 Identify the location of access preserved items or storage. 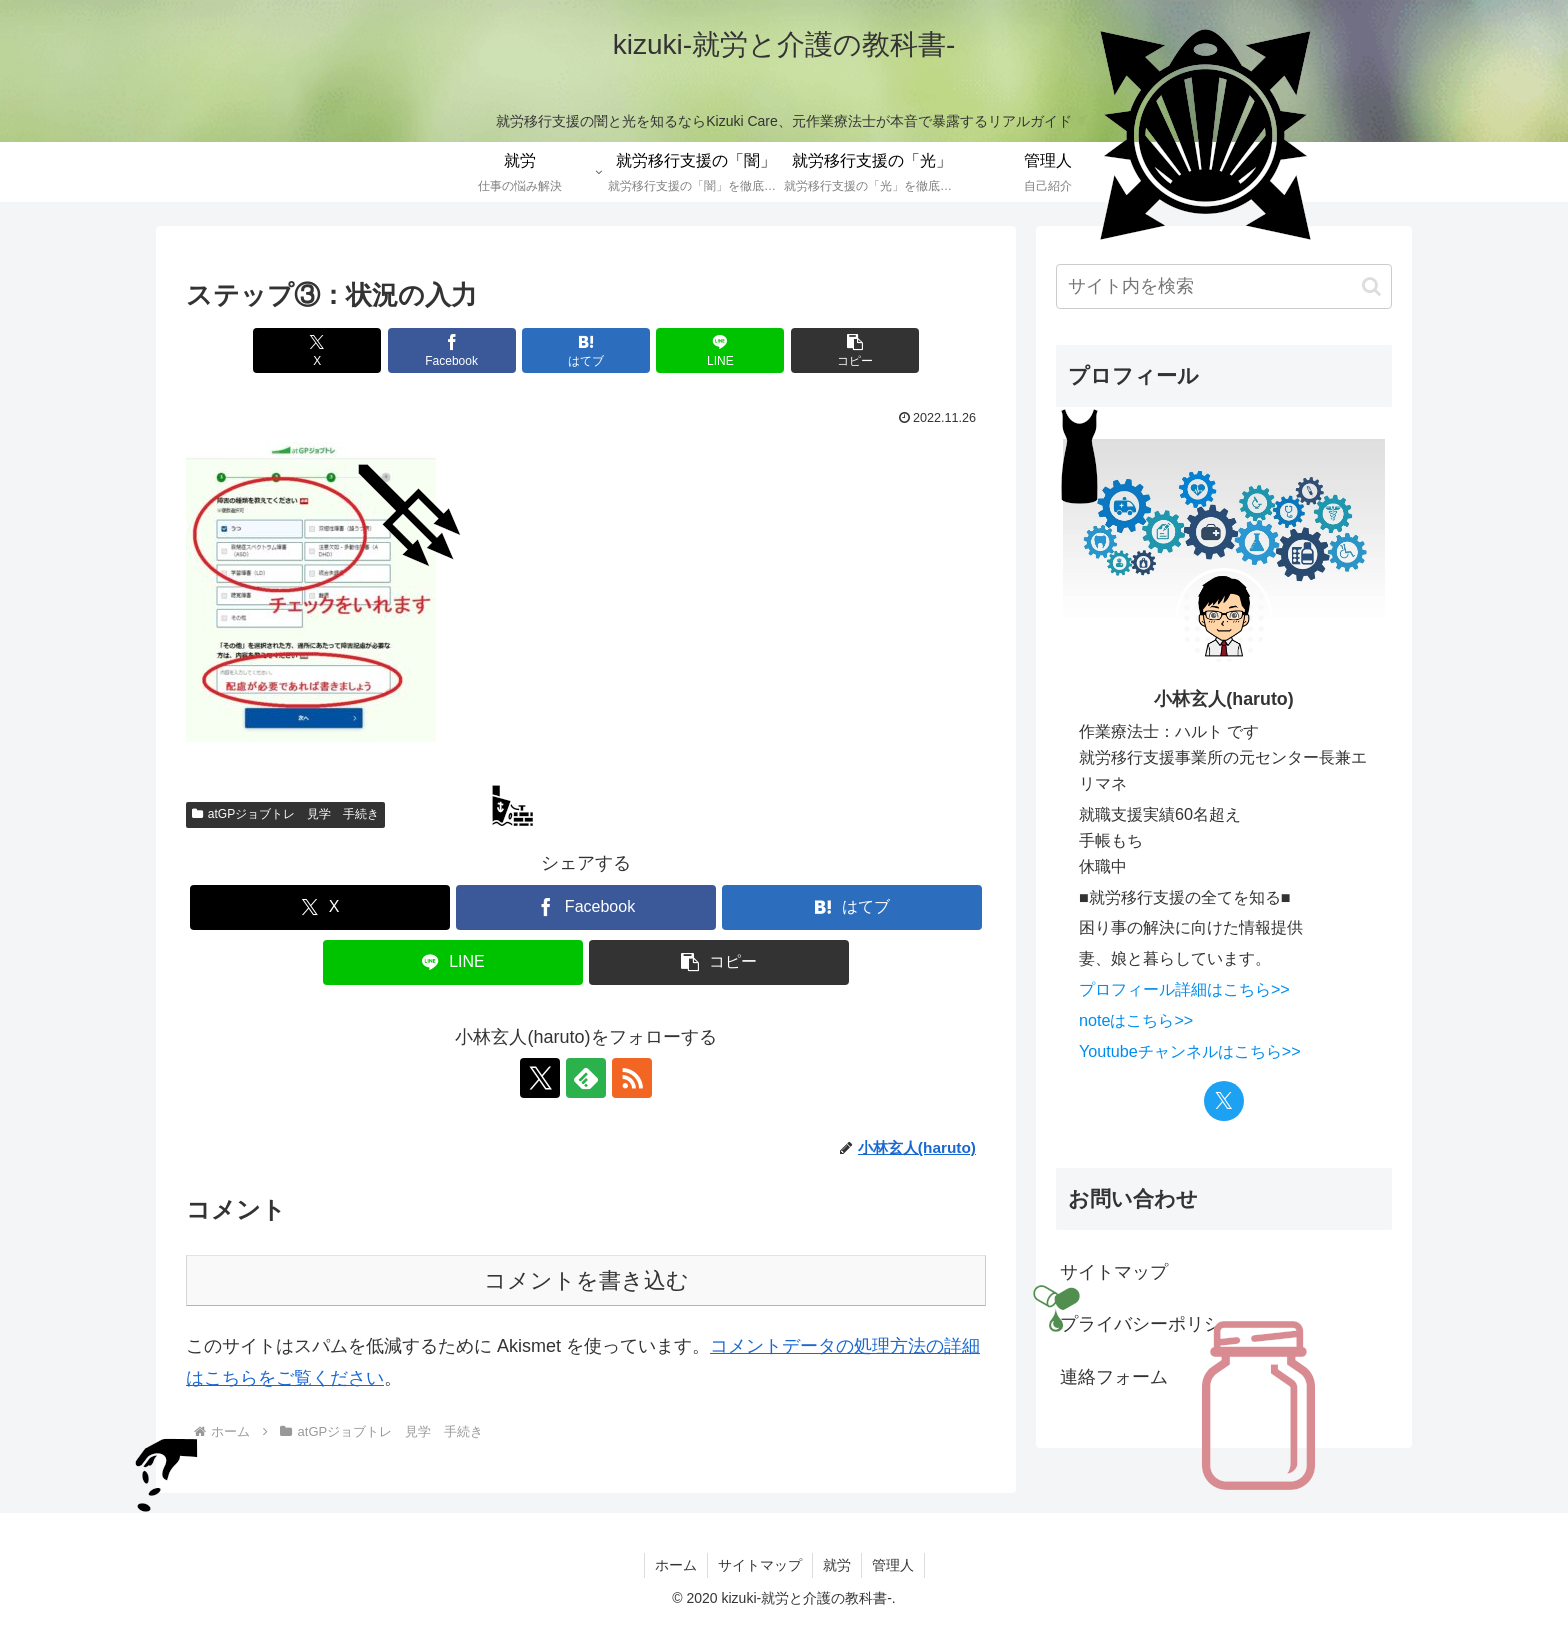
(1258, 1405).